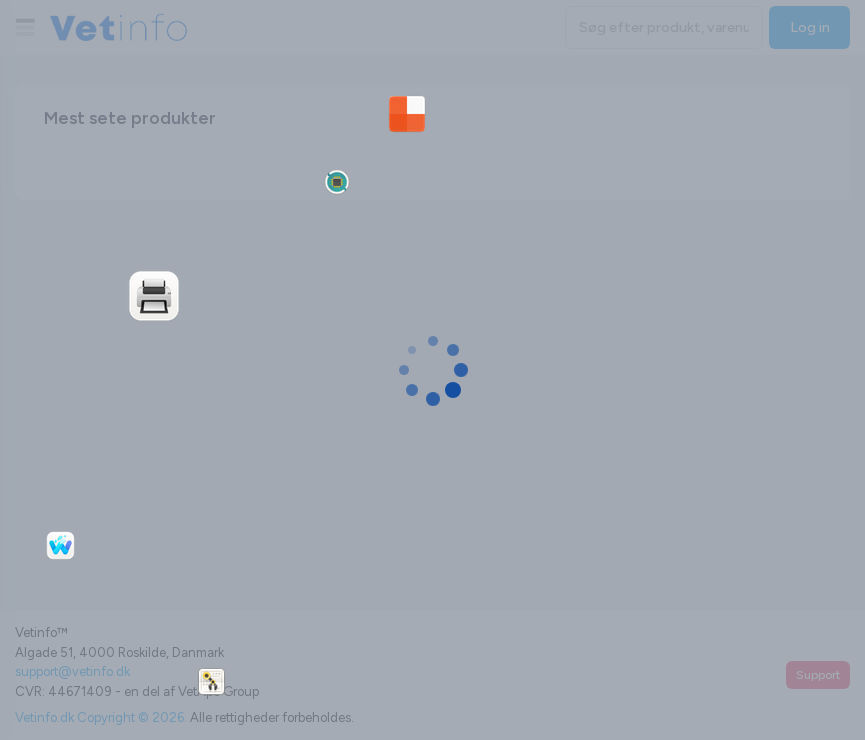 The height and width of the screenshot is (740, 865). Describe the element at coordinates (211, 681) in the screenshot. I see `open gnome builder development environment` at that location.